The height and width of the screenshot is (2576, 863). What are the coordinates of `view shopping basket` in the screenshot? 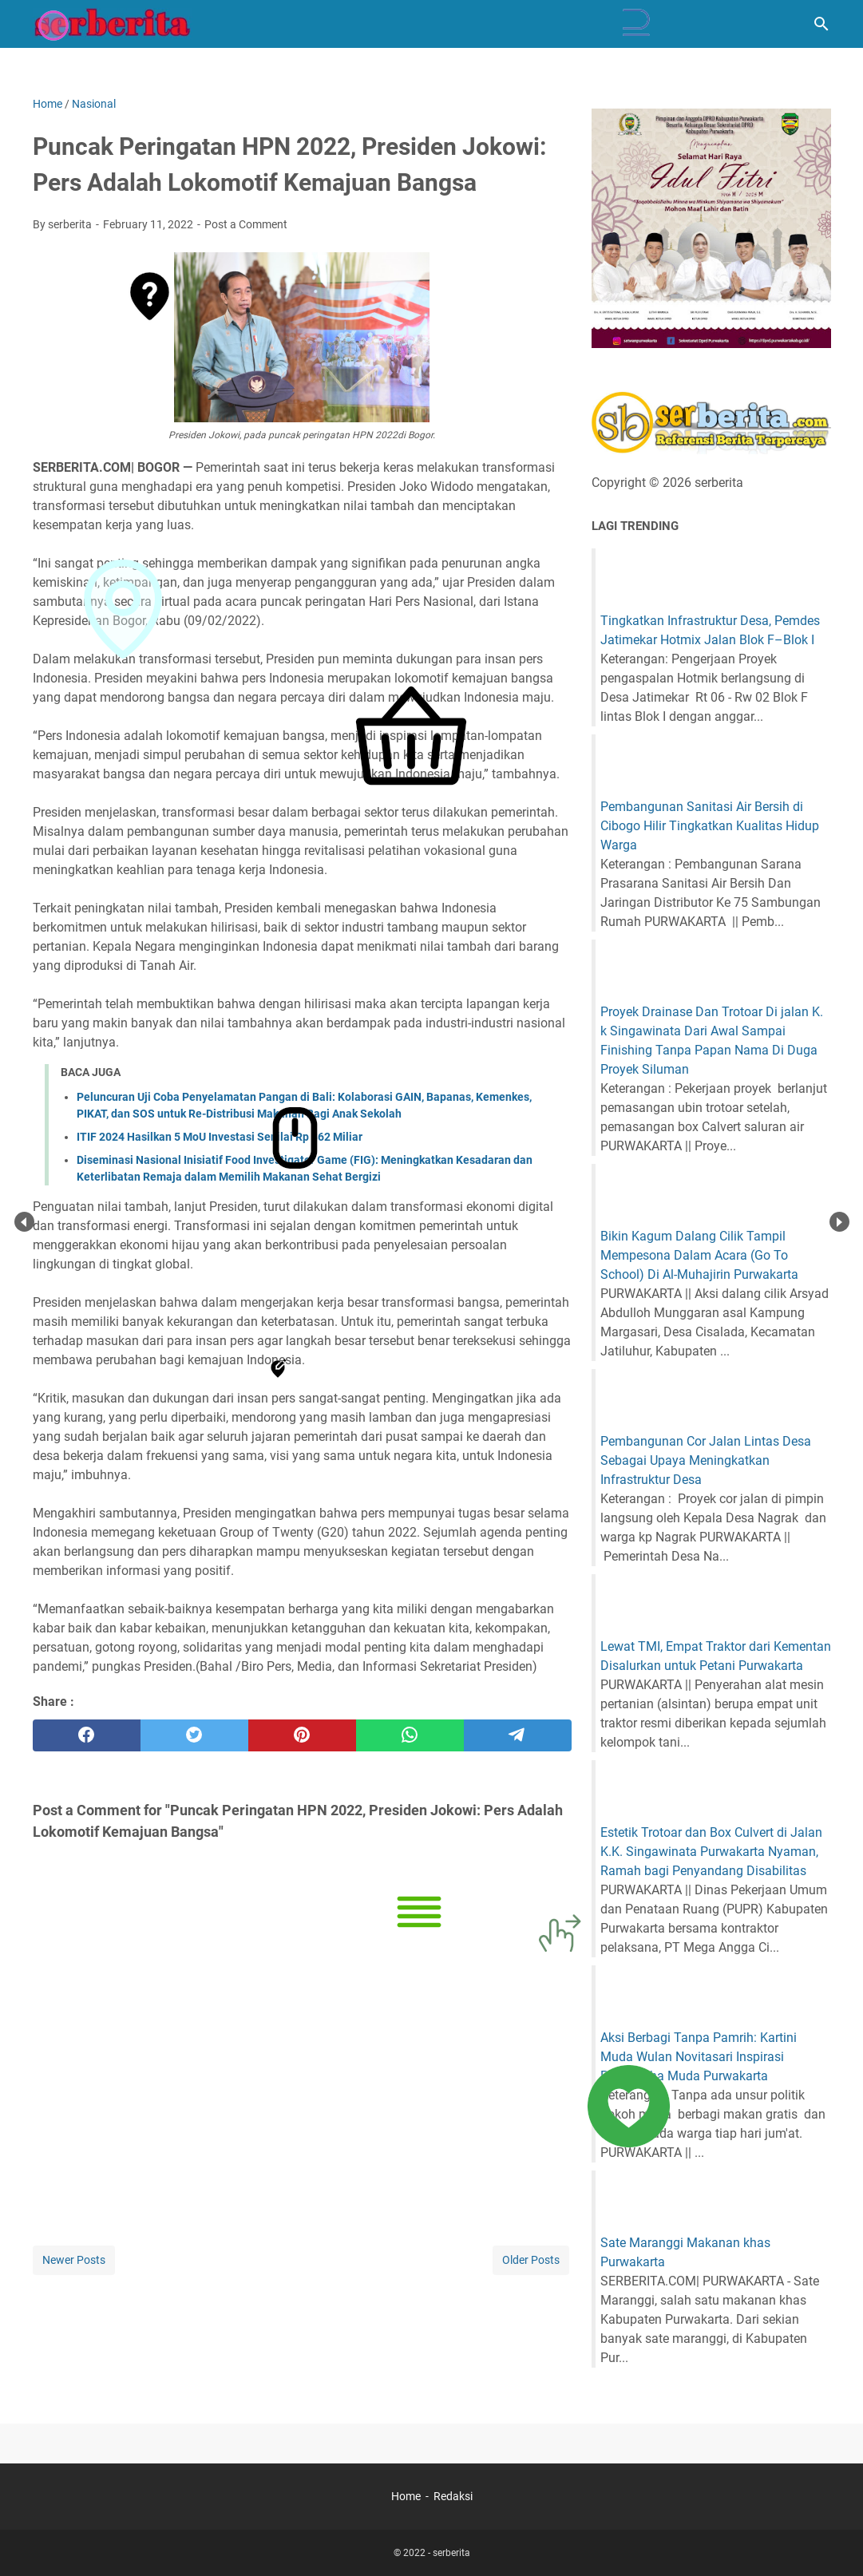 It's located at (411, 742).